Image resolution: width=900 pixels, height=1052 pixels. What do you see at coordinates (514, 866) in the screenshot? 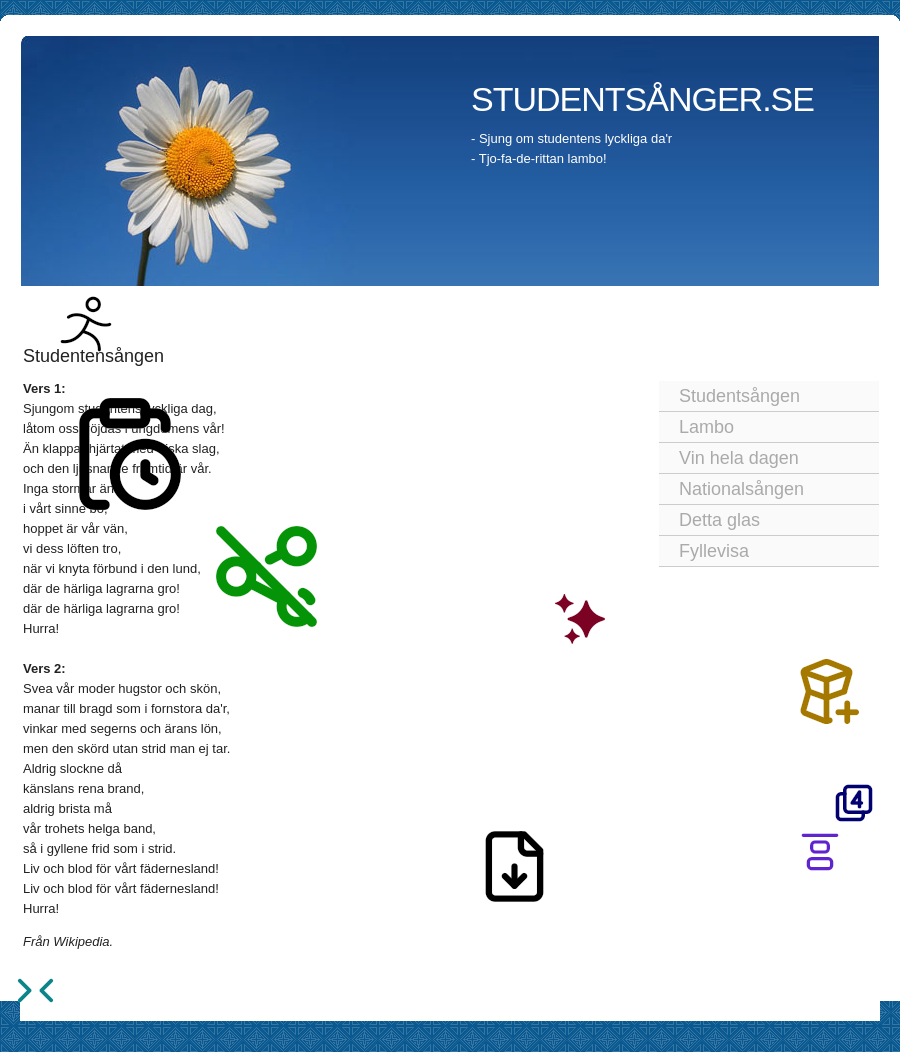
I see `download file` at bounding box center [514, 866].